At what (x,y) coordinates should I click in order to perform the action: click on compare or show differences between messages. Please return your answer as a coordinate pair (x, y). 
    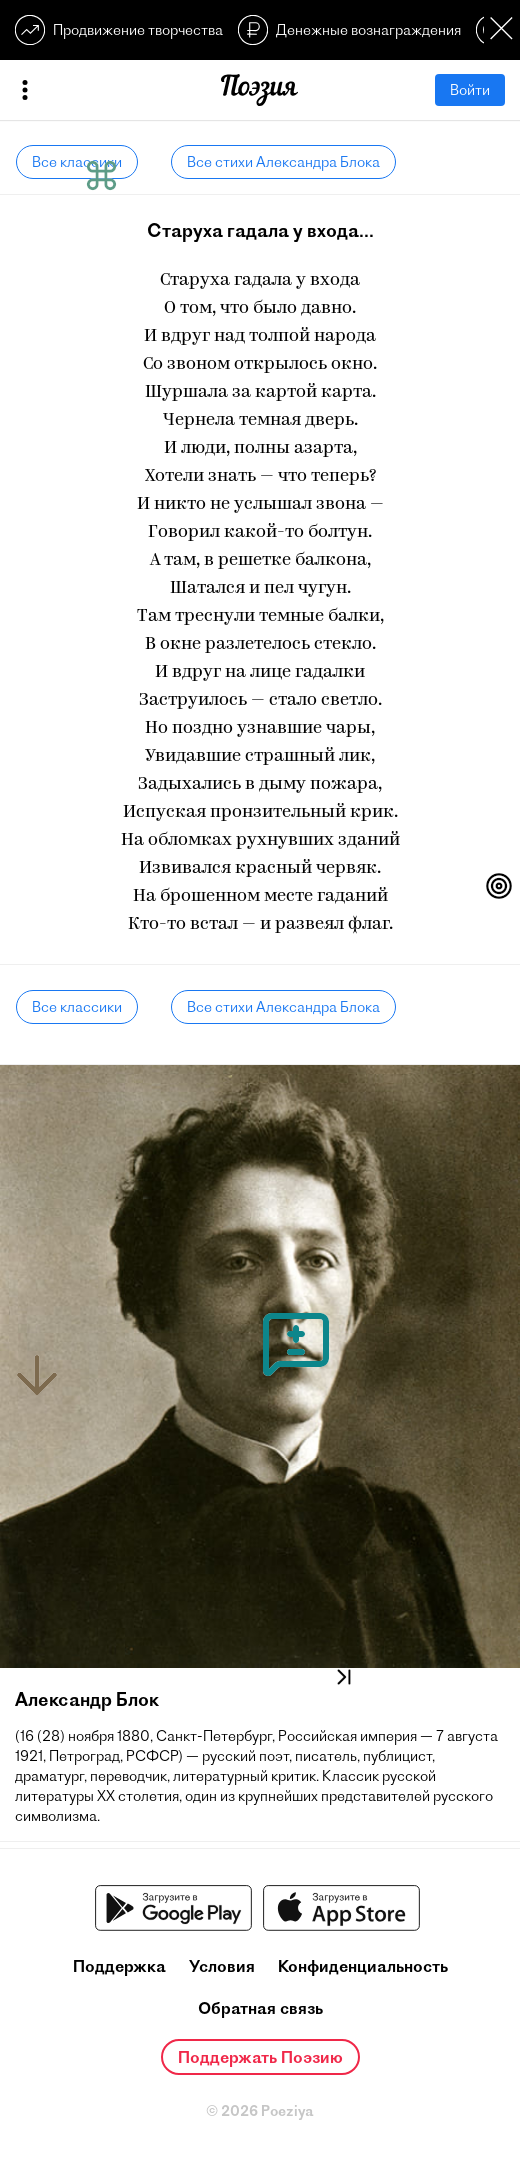
    Looking at the image, I should click on (296, 1343).